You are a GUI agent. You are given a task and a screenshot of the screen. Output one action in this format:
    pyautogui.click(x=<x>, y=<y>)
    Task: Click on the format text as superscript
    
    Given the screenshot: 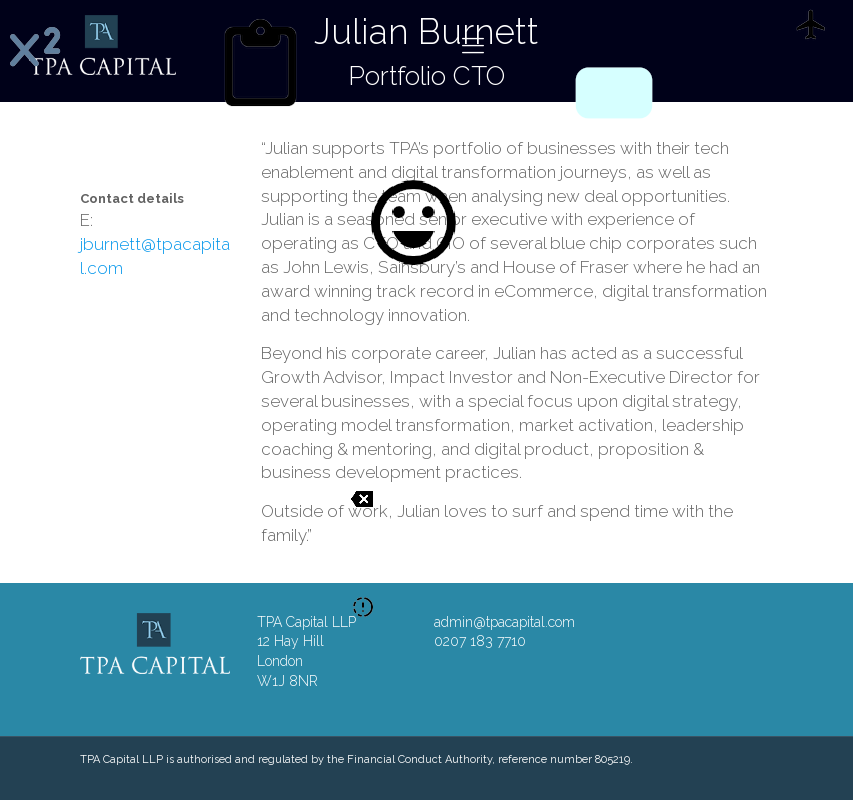 What is the action you would take?
    pyautogui.click(x=32, y=47)
    